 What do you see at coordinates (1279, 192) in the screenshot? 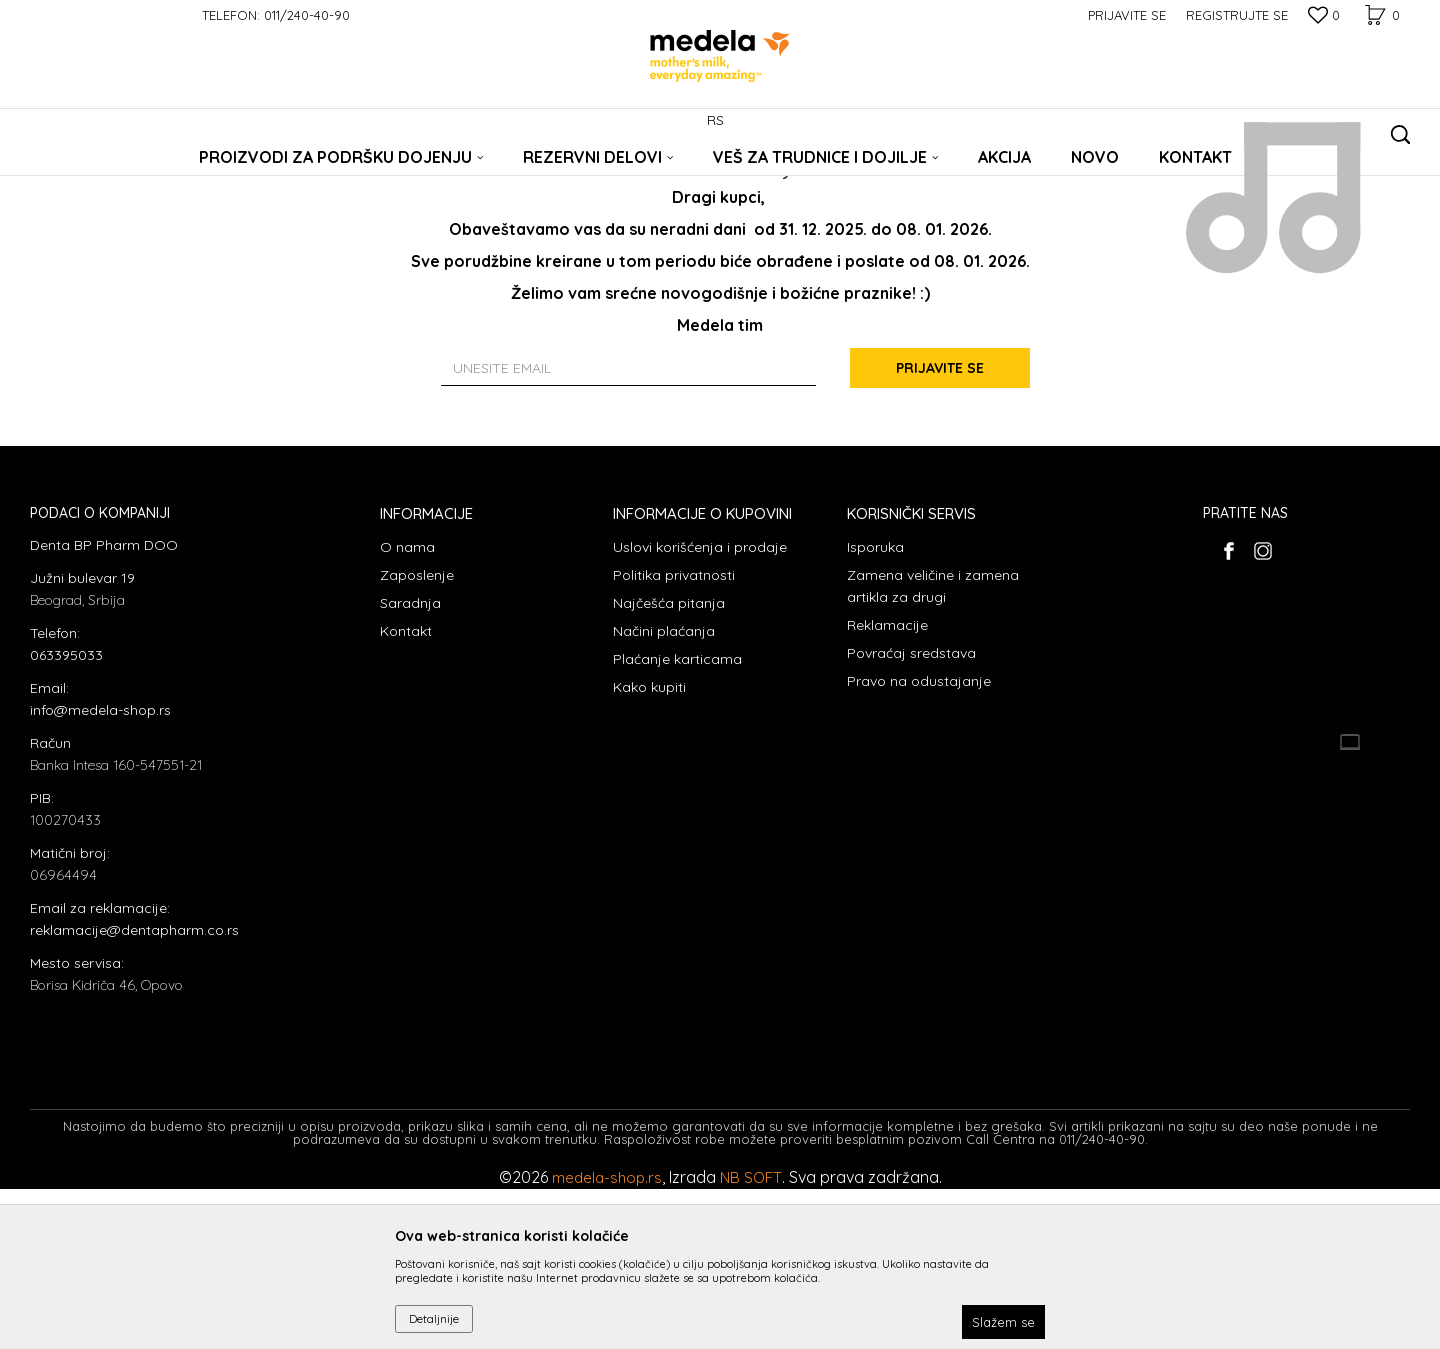
I see `access music library or audio files` at bounding box center [1279, 192].